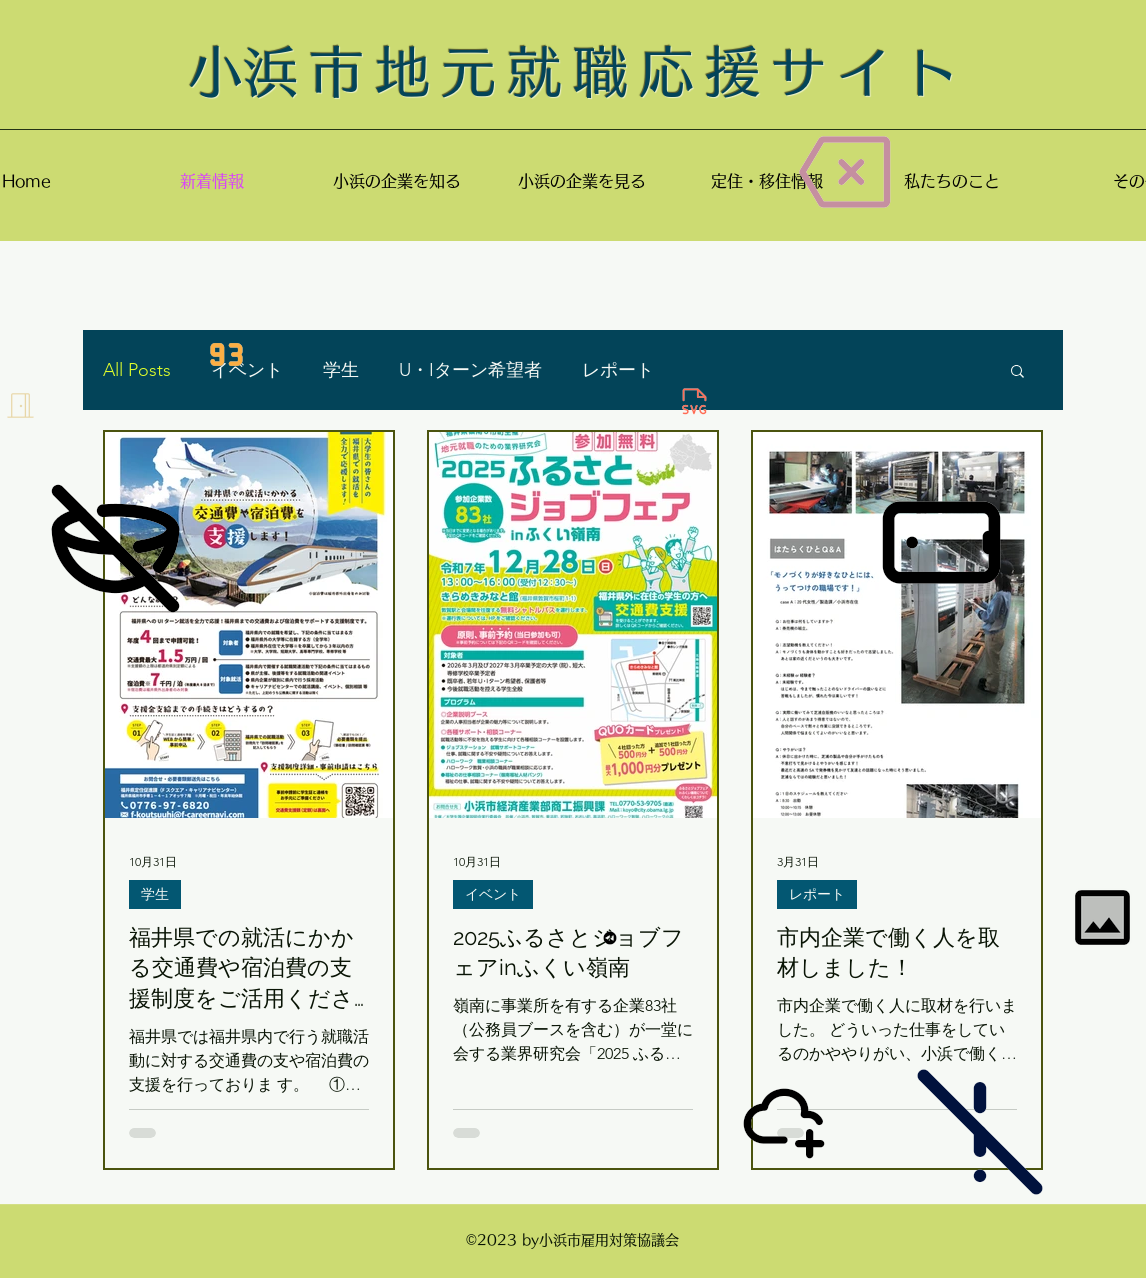 This screenshot has width=1146, height=1278. I want to click on delete the previous character, so click(848, 172).